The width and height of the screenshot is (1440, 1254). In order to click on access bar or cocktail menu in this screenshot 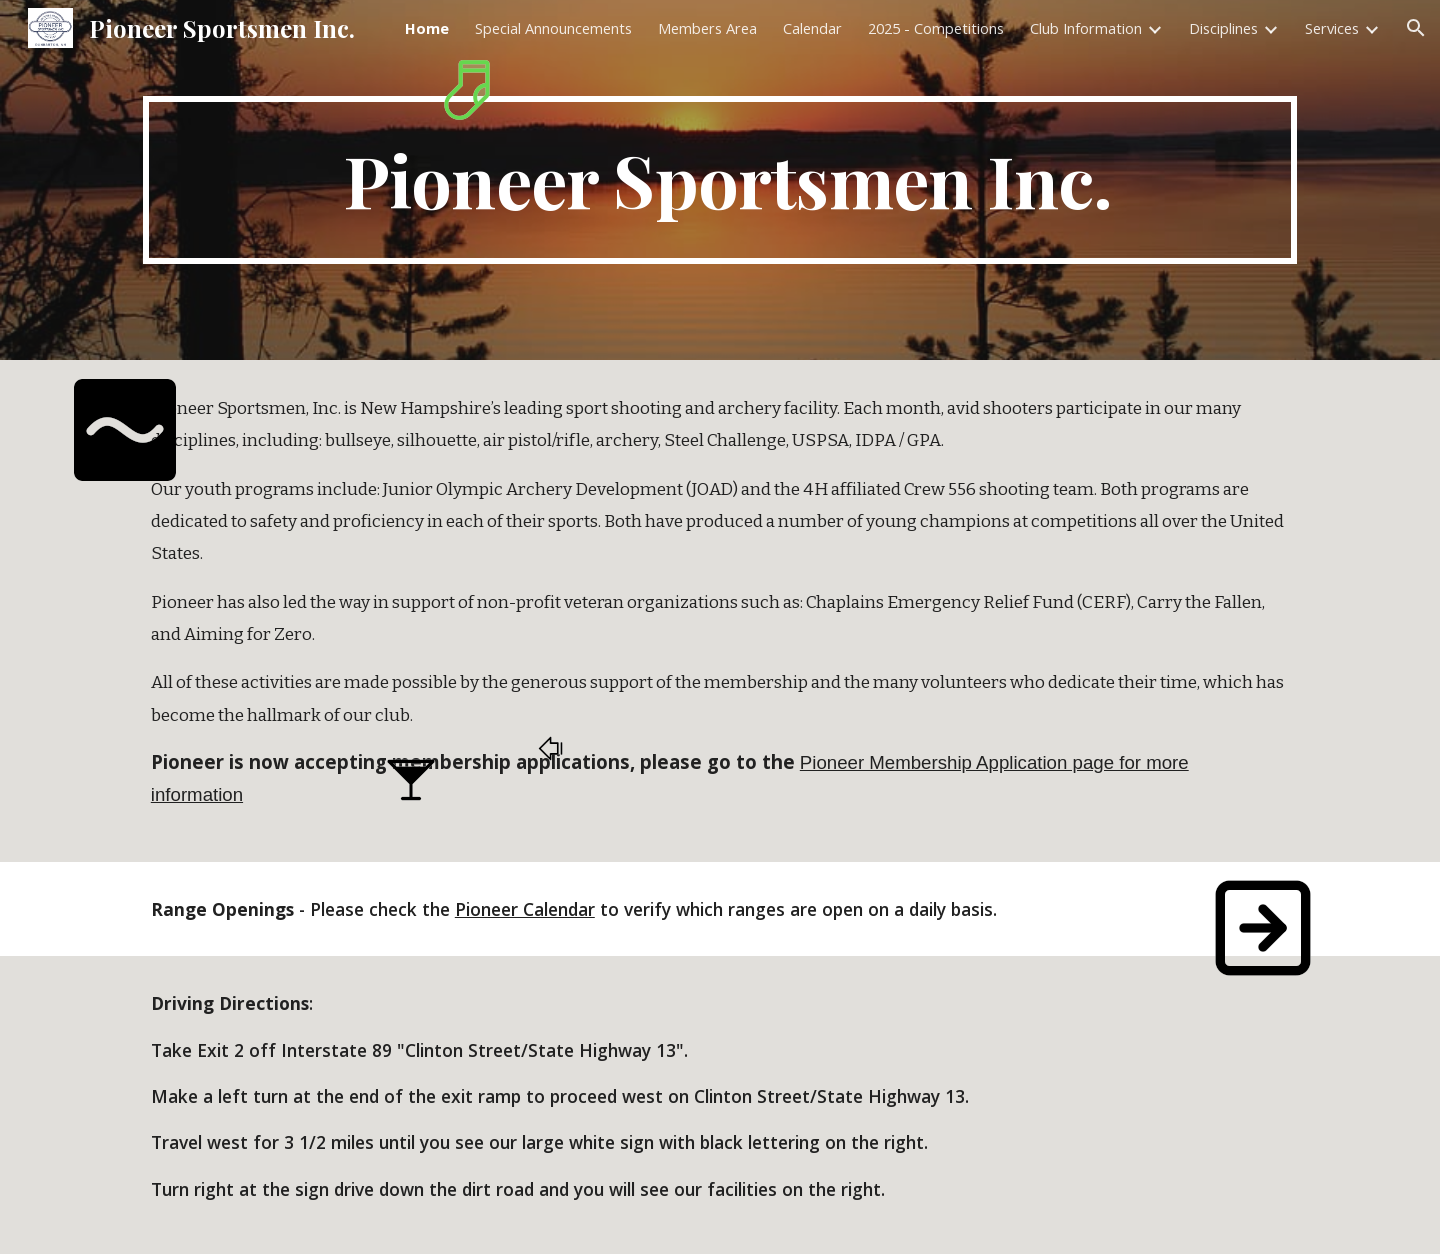, I will do `click(411, 780)`.